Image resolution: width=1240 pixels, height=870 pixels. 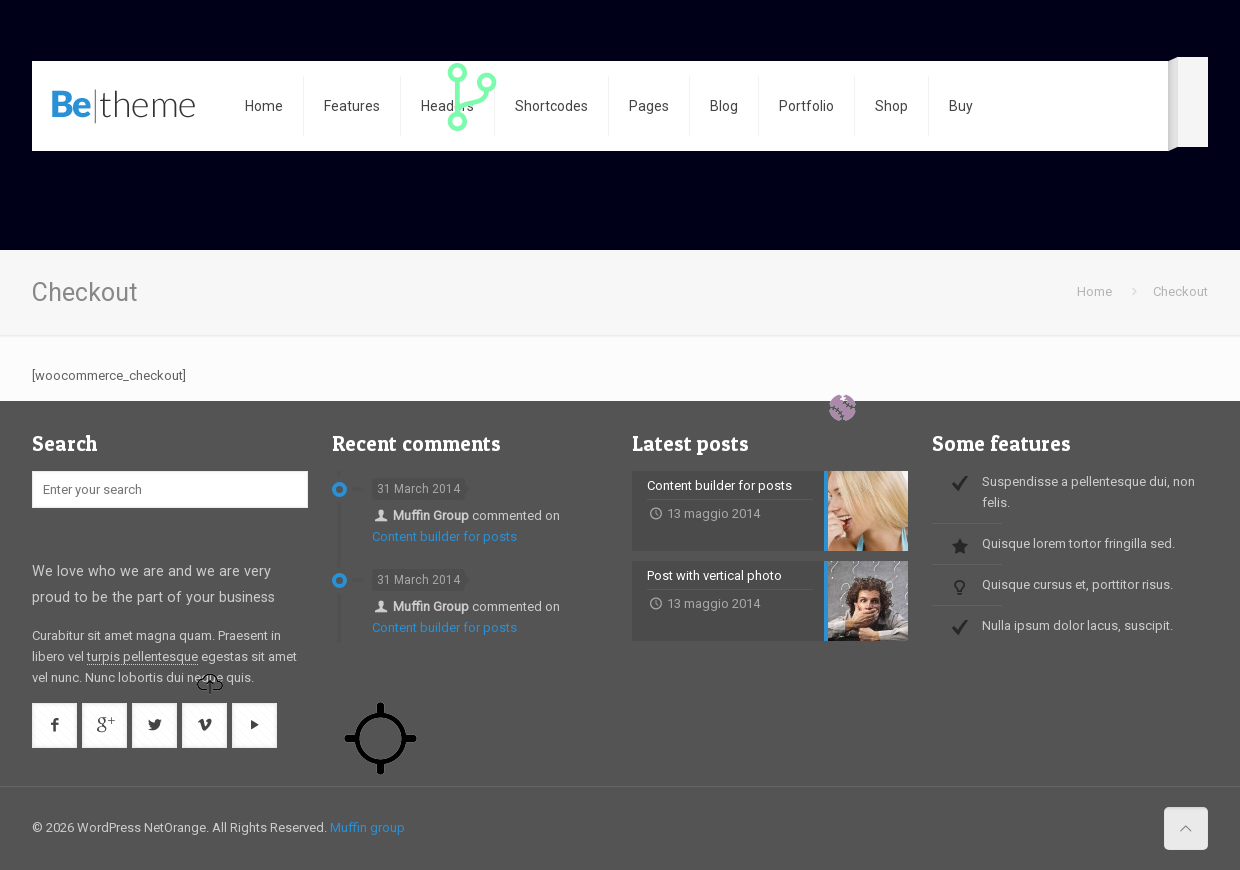 What do you see at coordinates (210, 684) in the screenshot?
I see `upload a file to cloud storage` at bounding box center [210, 684].